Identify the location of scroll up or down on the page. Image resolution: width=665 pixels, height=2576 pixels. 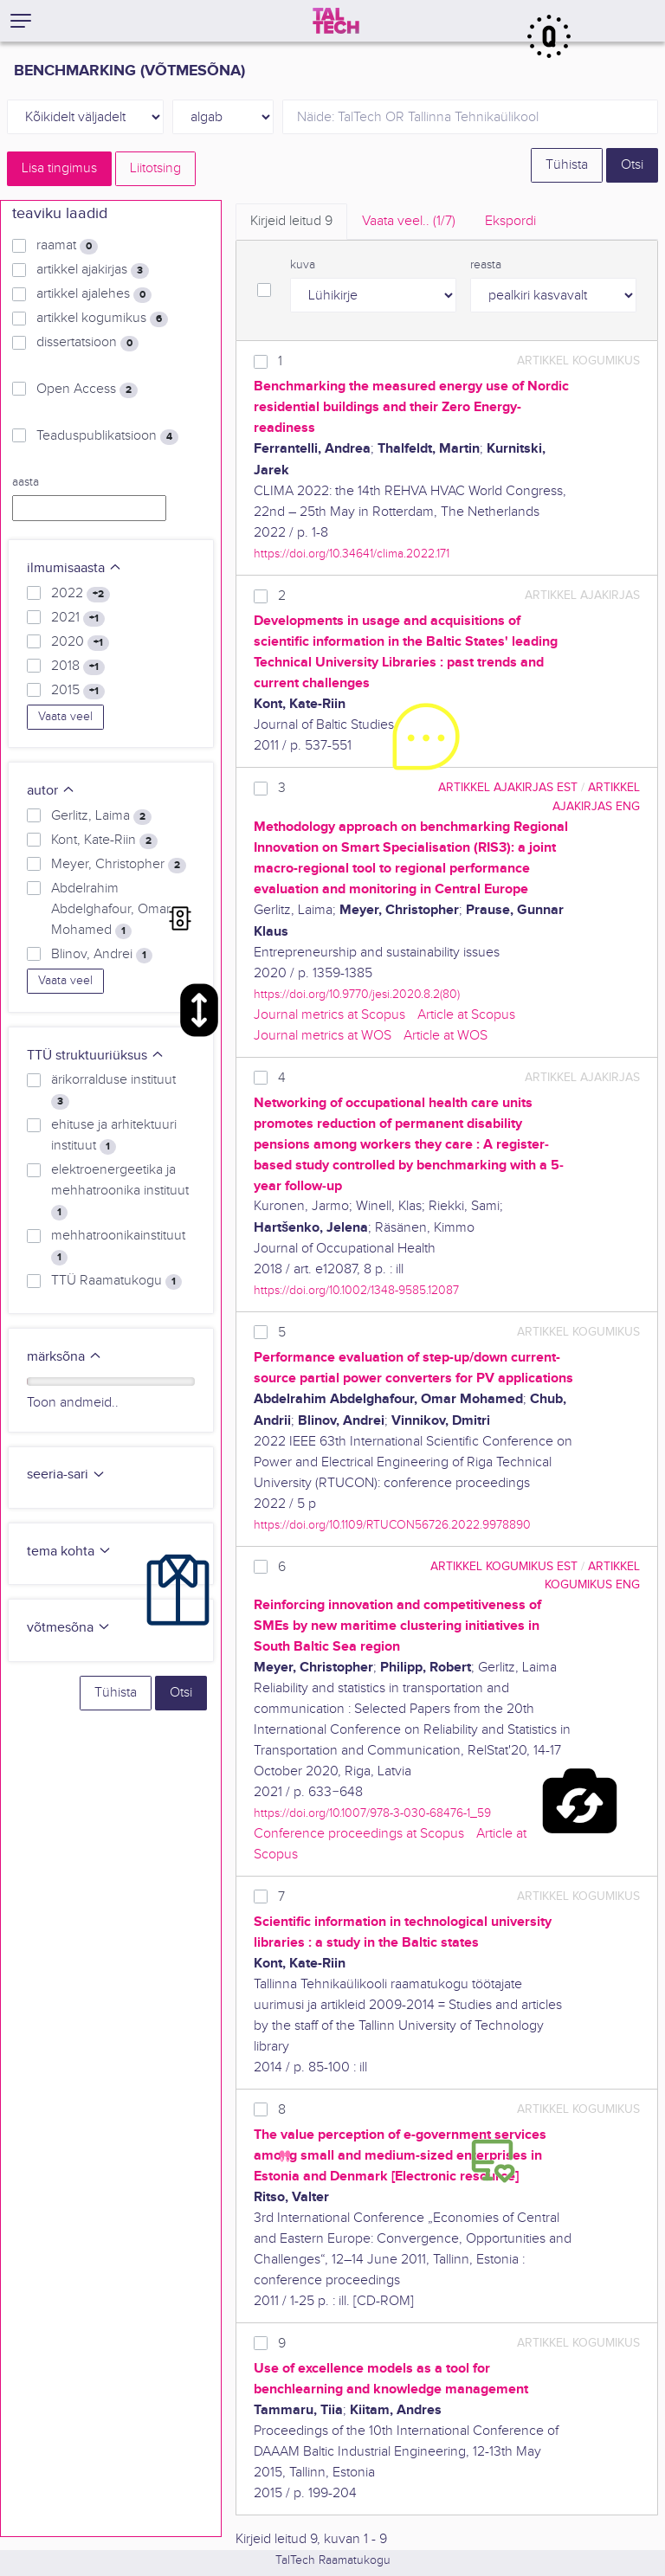
(199, 1010).